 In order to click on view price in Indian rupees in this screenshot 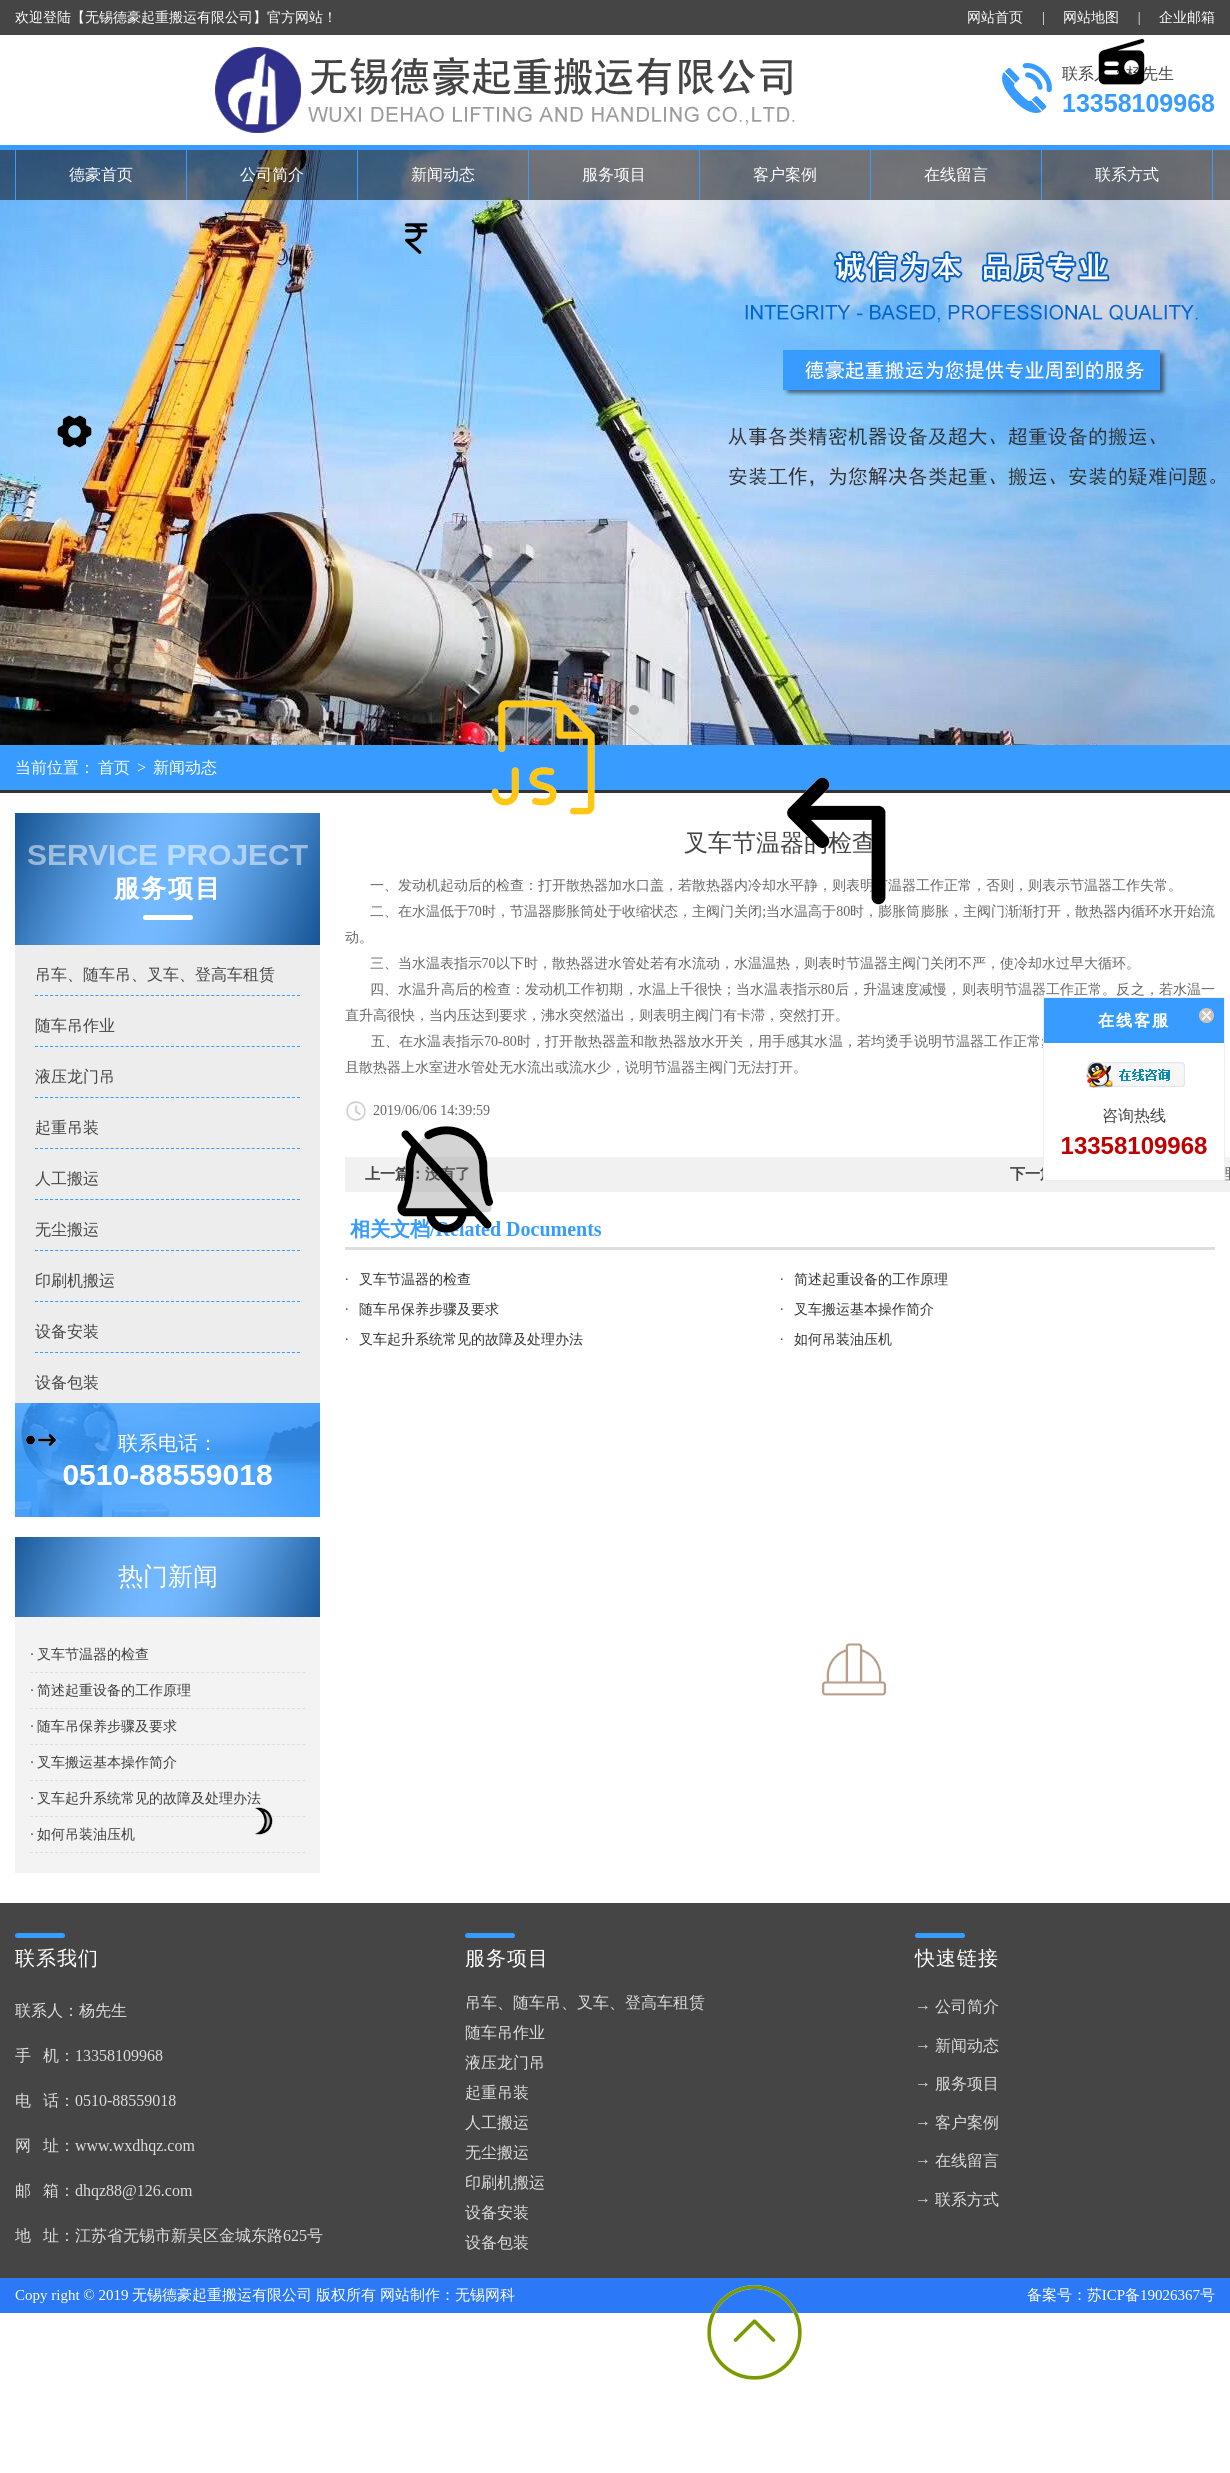, I will do `click(415, 238)`.